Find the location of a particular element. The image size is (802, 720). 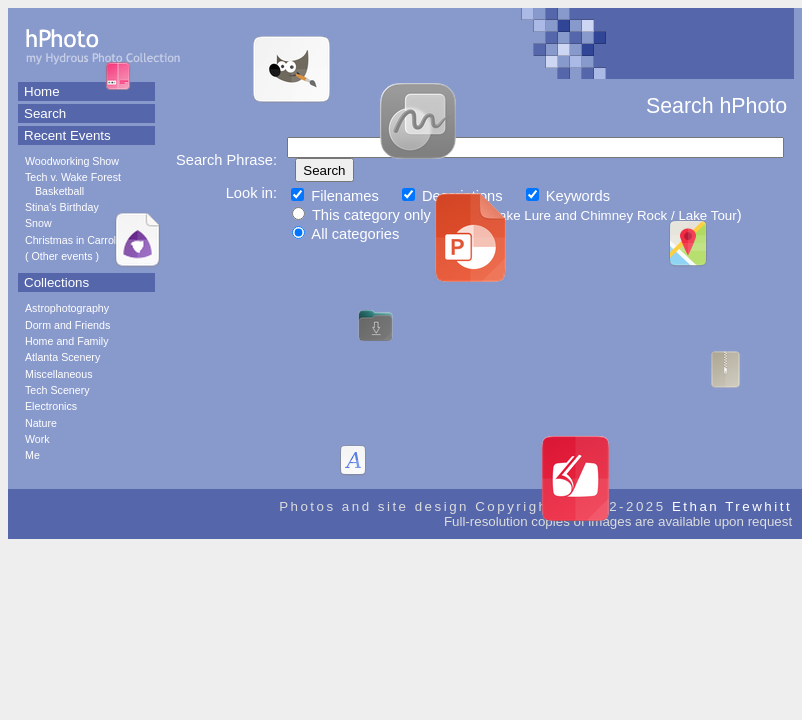

open a font file is located at coordinates (353, 460).